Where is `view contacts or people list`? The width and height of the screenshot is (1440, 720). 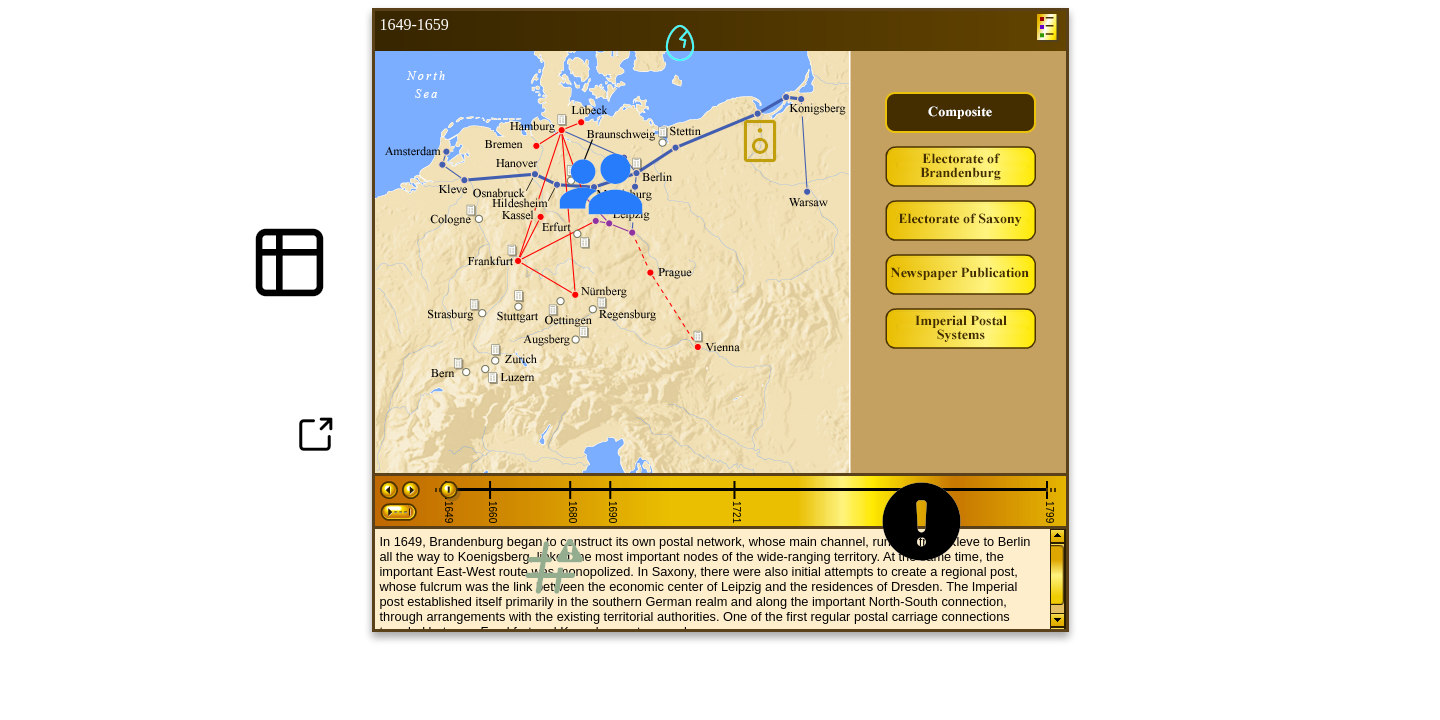 view contacts or people list is located at coordinates (601, 184).